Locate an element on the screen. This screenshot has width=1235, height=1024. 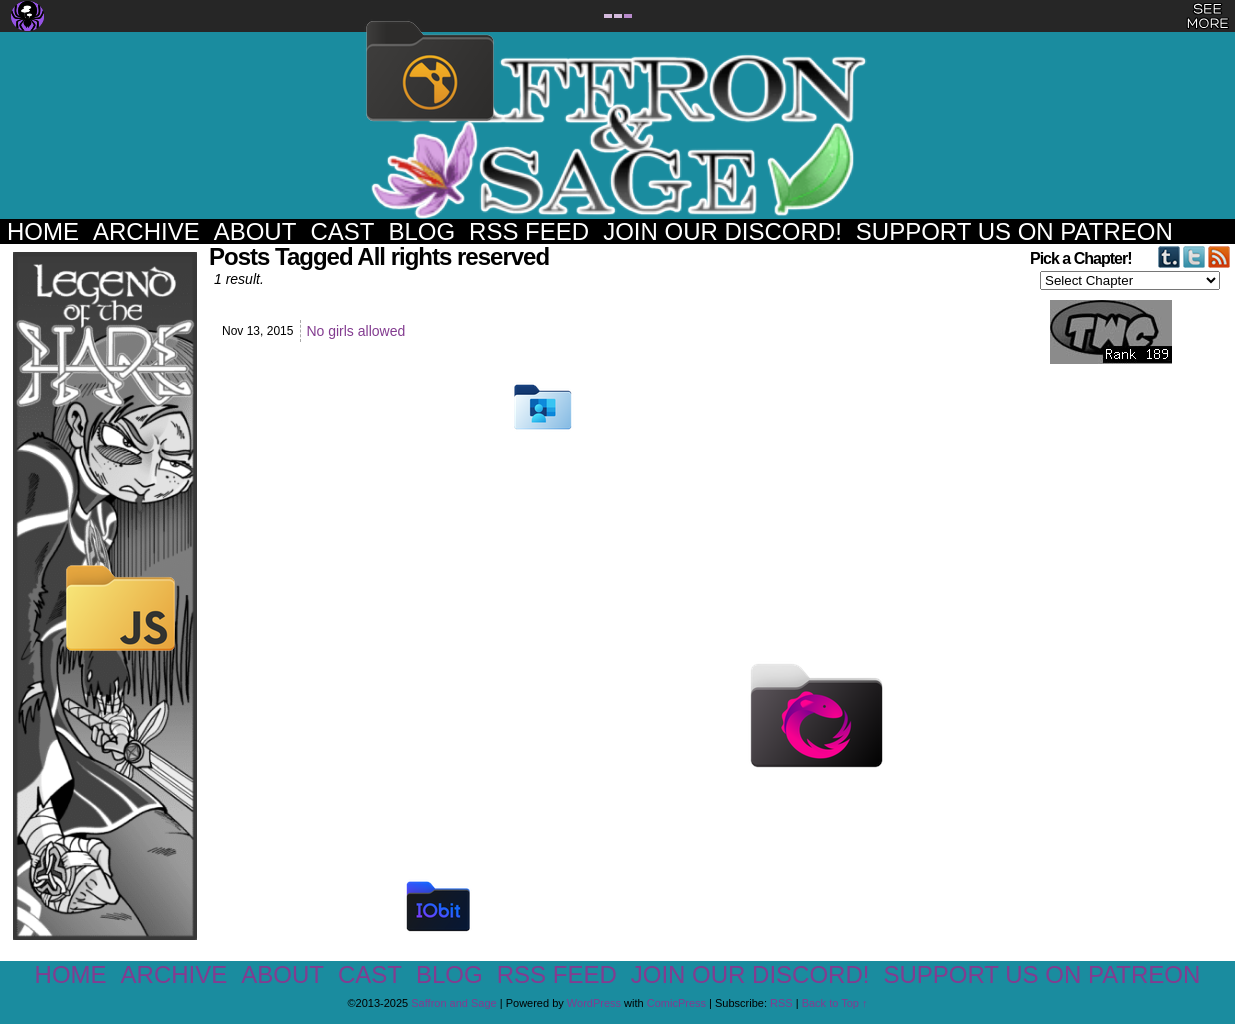
folder containing nuke compositing software project files is located at coordinates (429, 74).